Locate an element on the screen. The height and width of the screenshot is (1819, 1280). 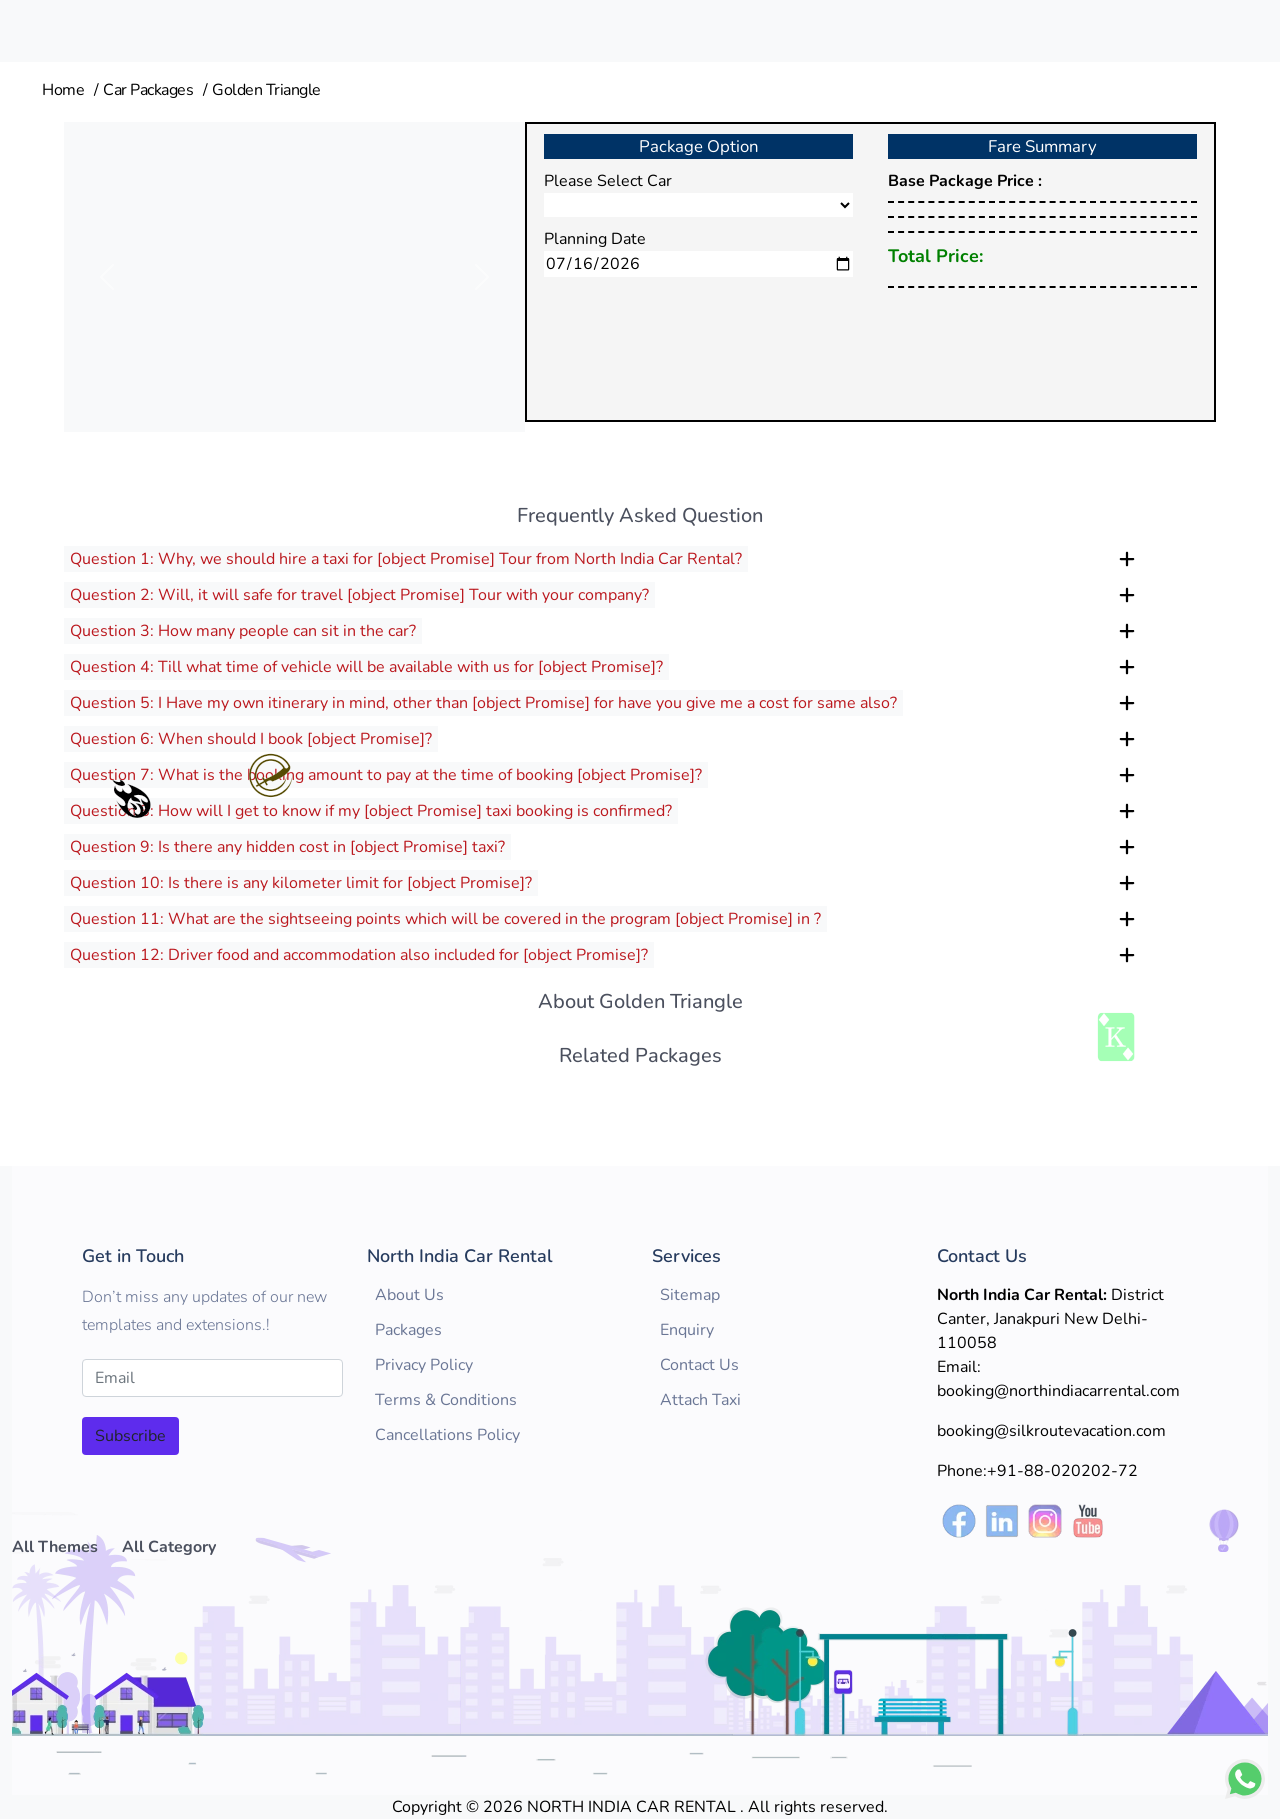
indicates a hot streak or trending content is located at coordinates (131, 798).